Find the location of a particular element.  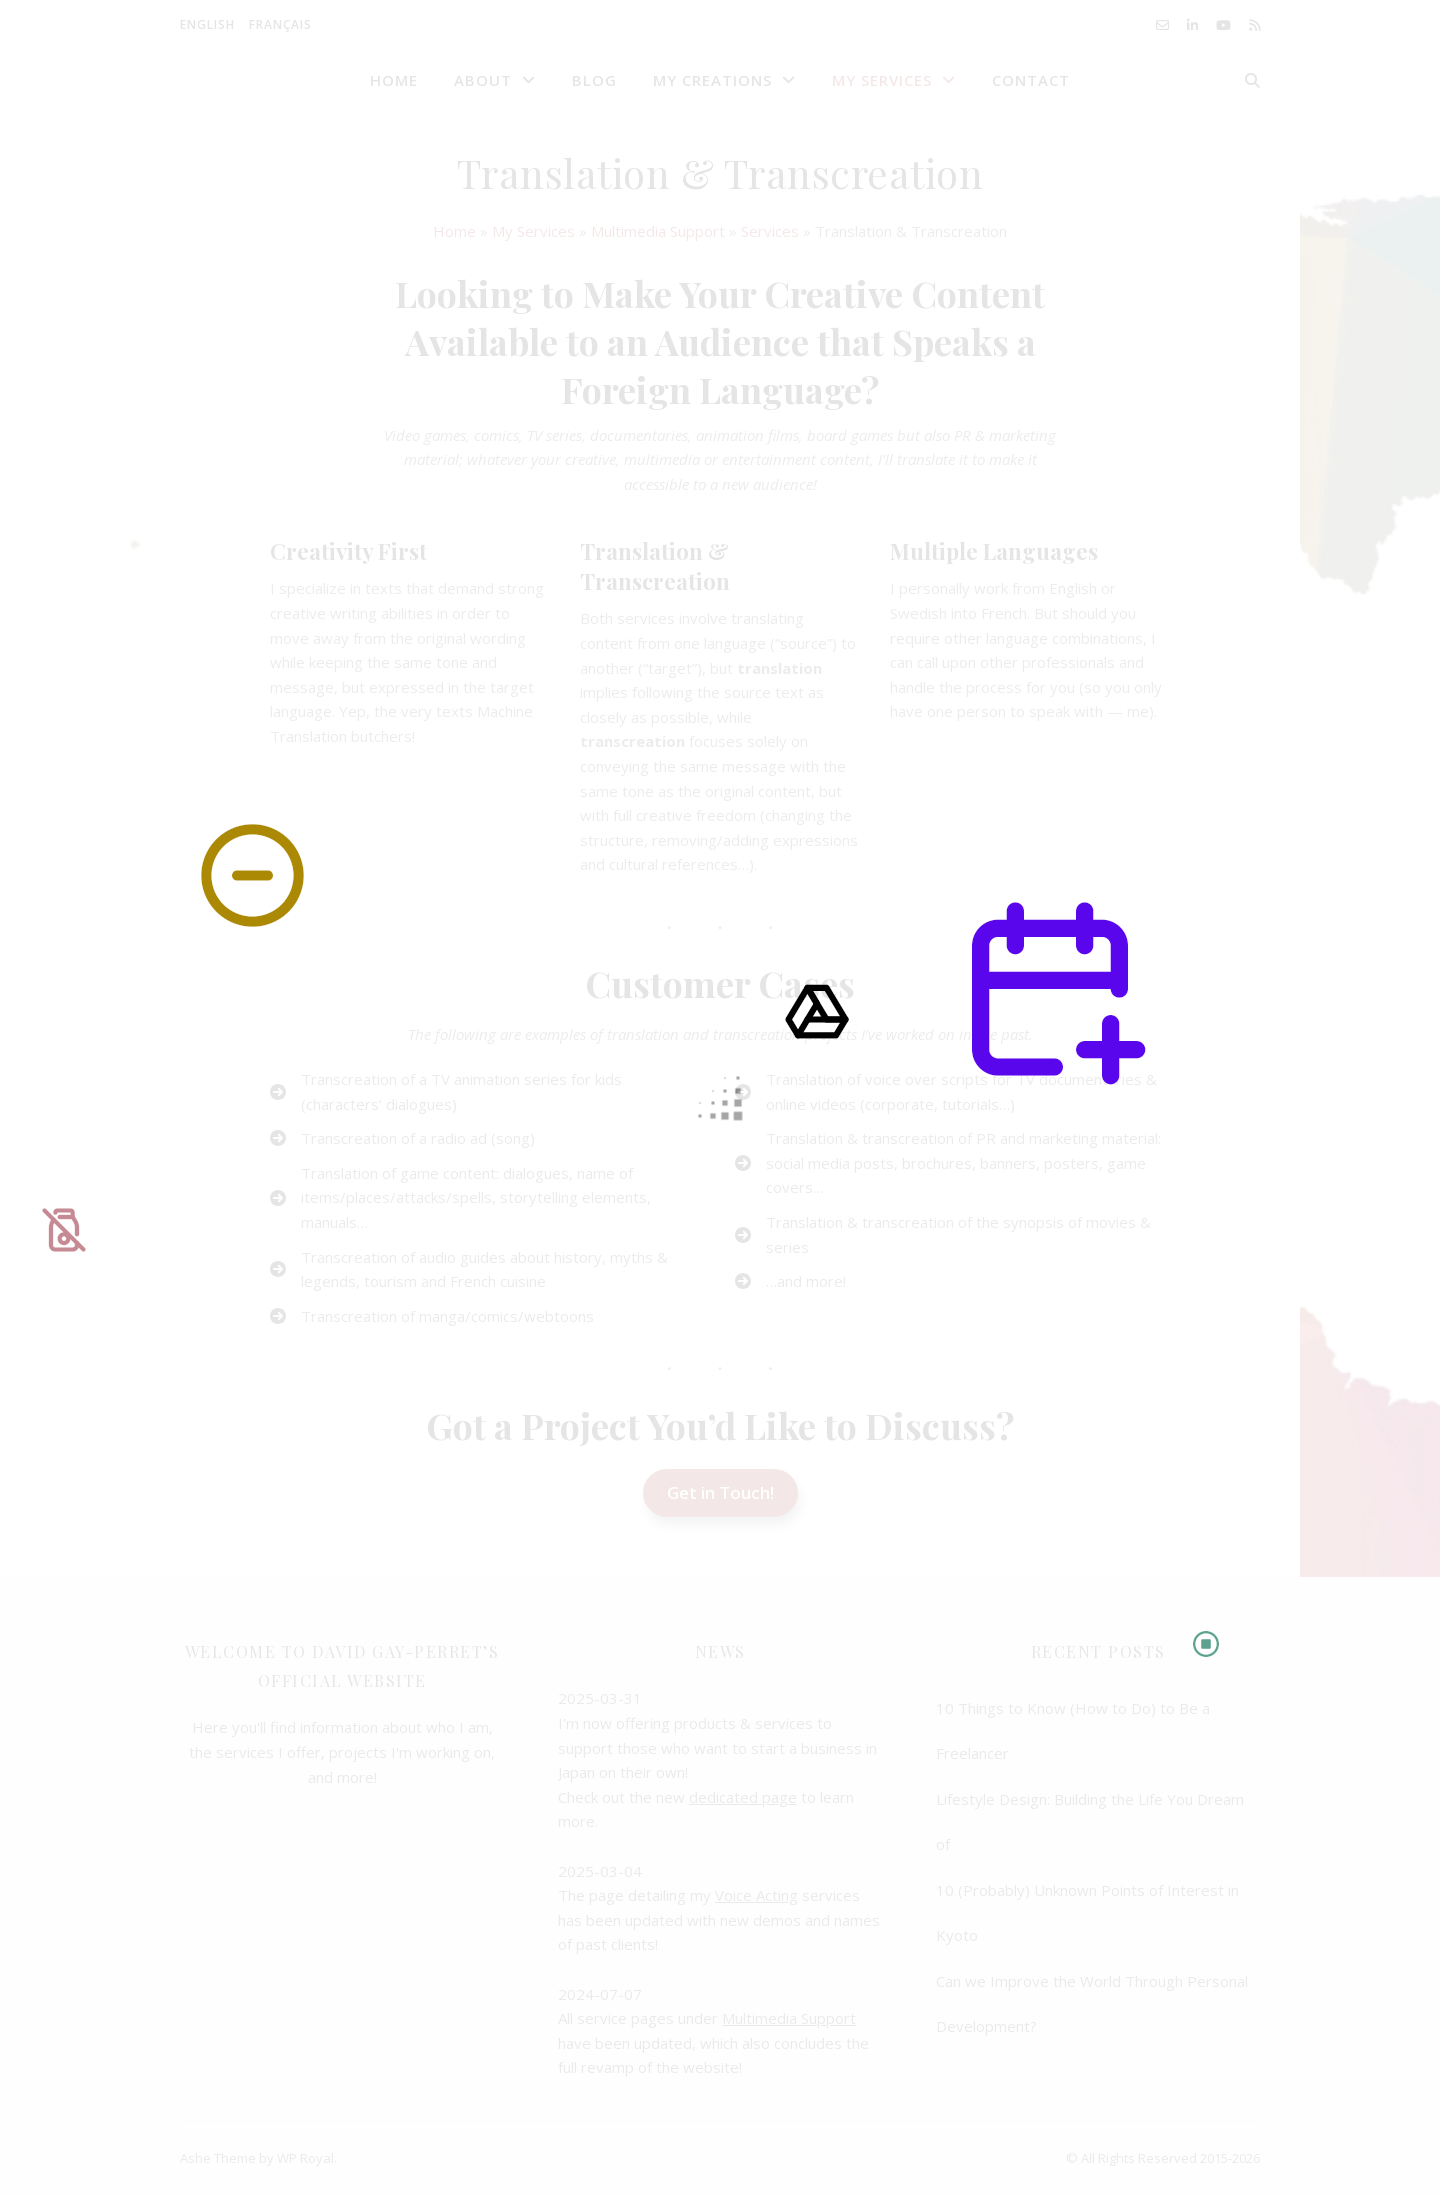

remove an item from a list or cart is located at coordinates (252, 875).